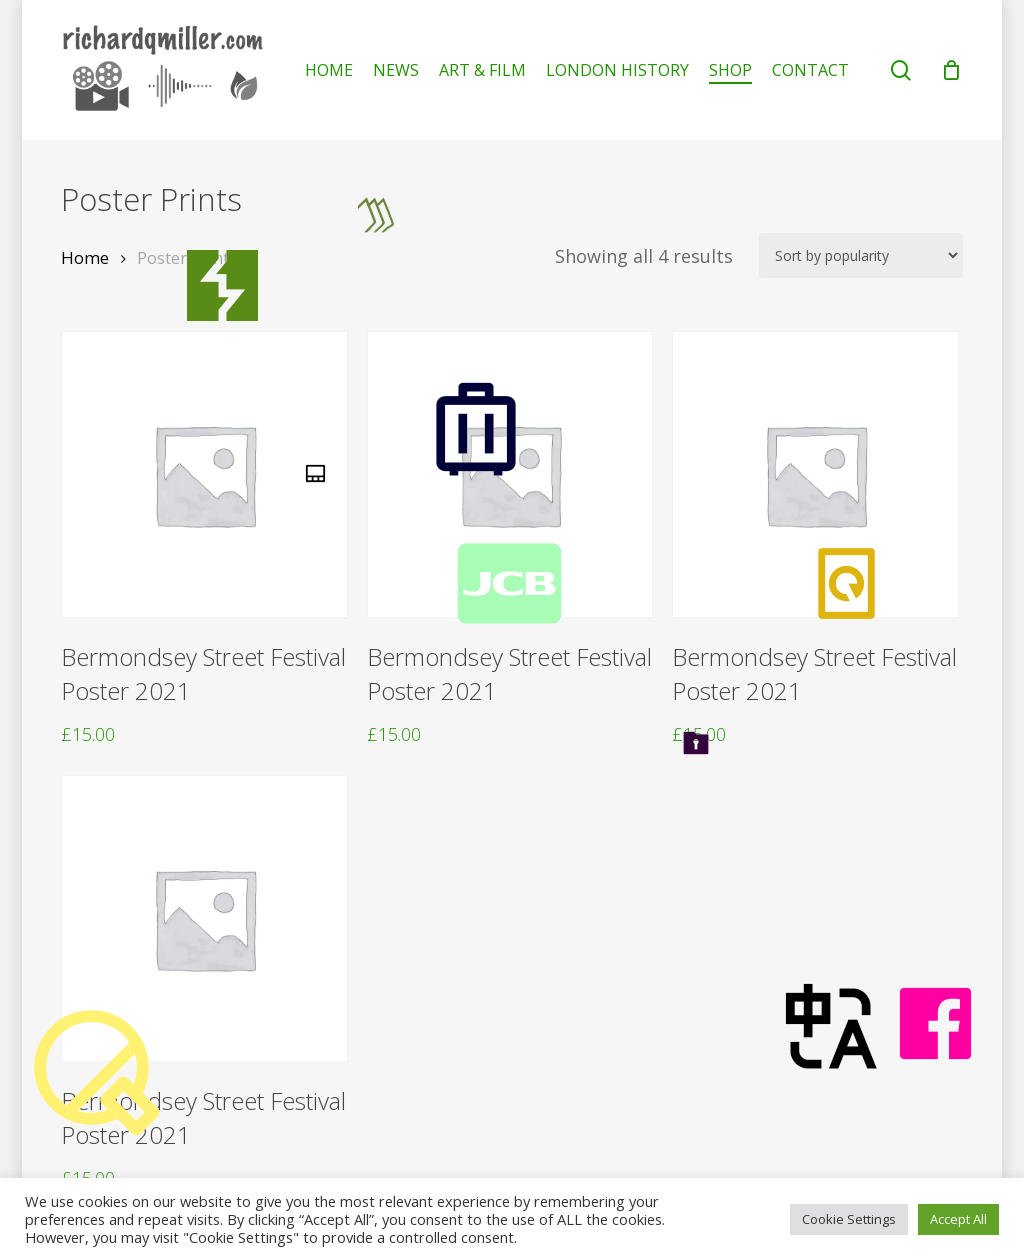  What do you see at coordinates (315, 473) in the screenshot?
I see `switch to slideshow view mode` at bounding box center [315, 473].